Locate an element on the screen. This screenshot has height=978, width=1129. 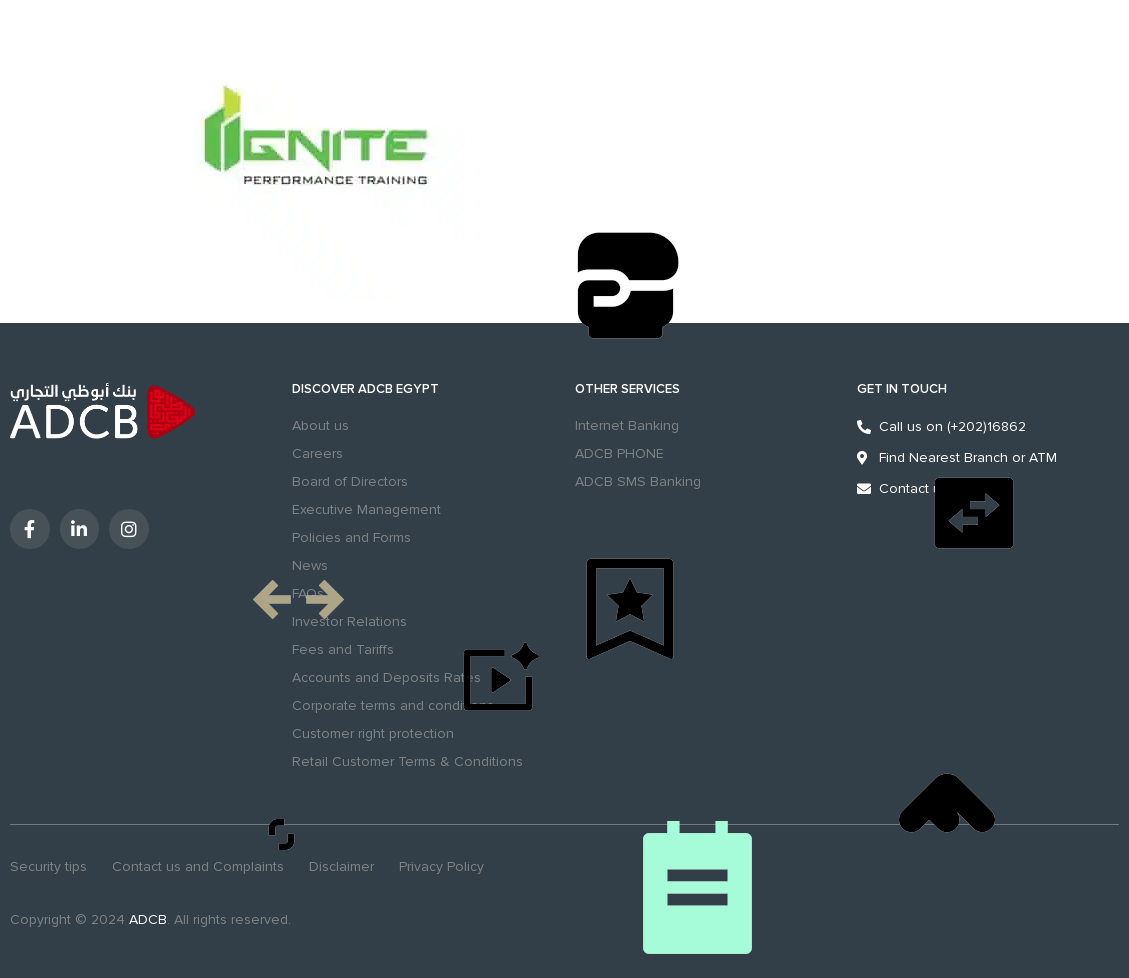
open FontBase font management app is located at coordinates (947, 803).